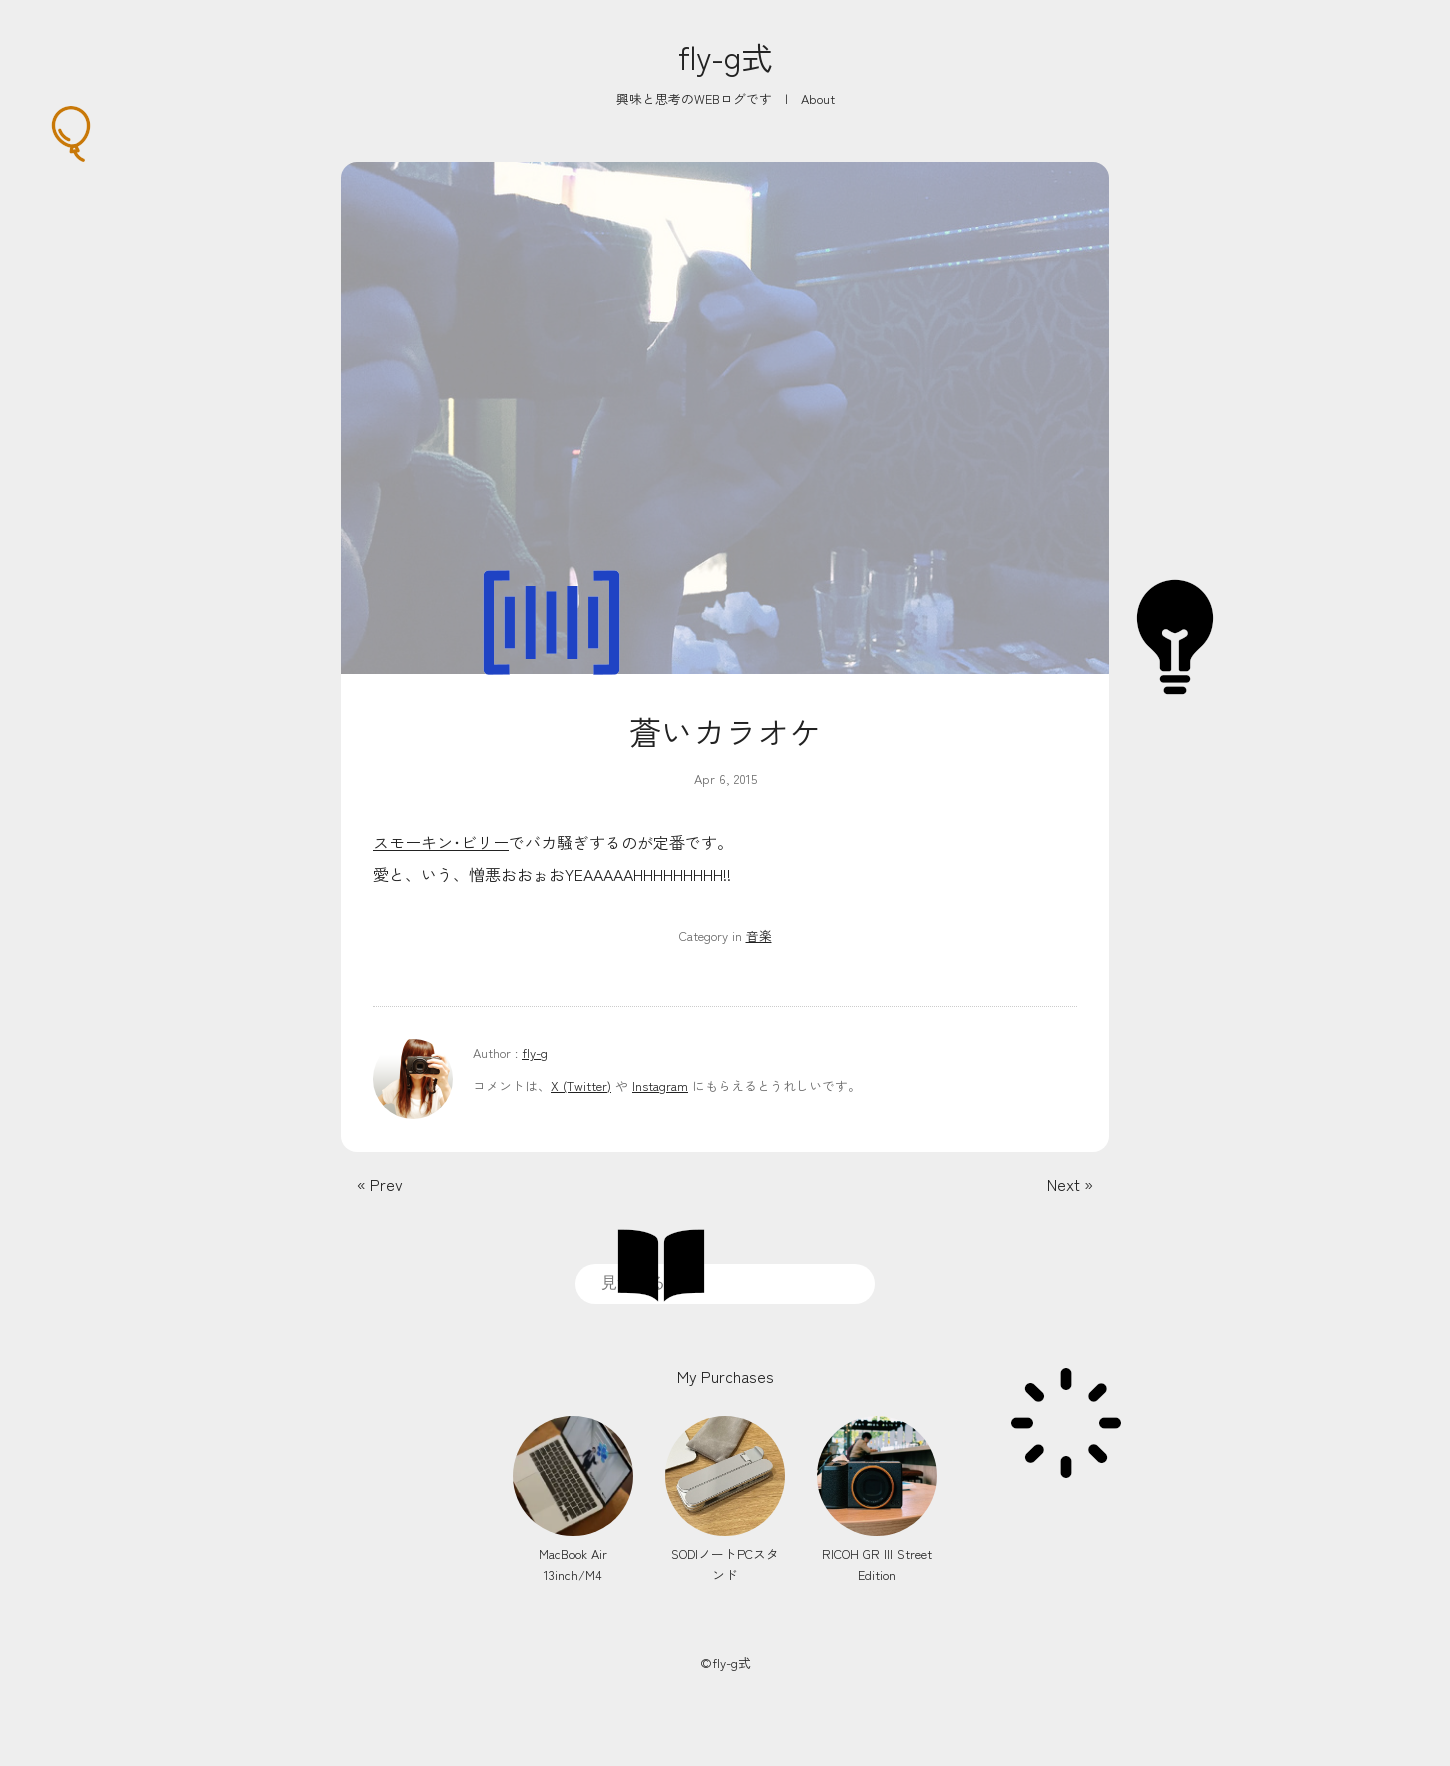 This screenshot has width=1450, height=1766. Describe the element at coordinates (661, 1267) in the screenshot. I see `open your library or reading list` at that location.